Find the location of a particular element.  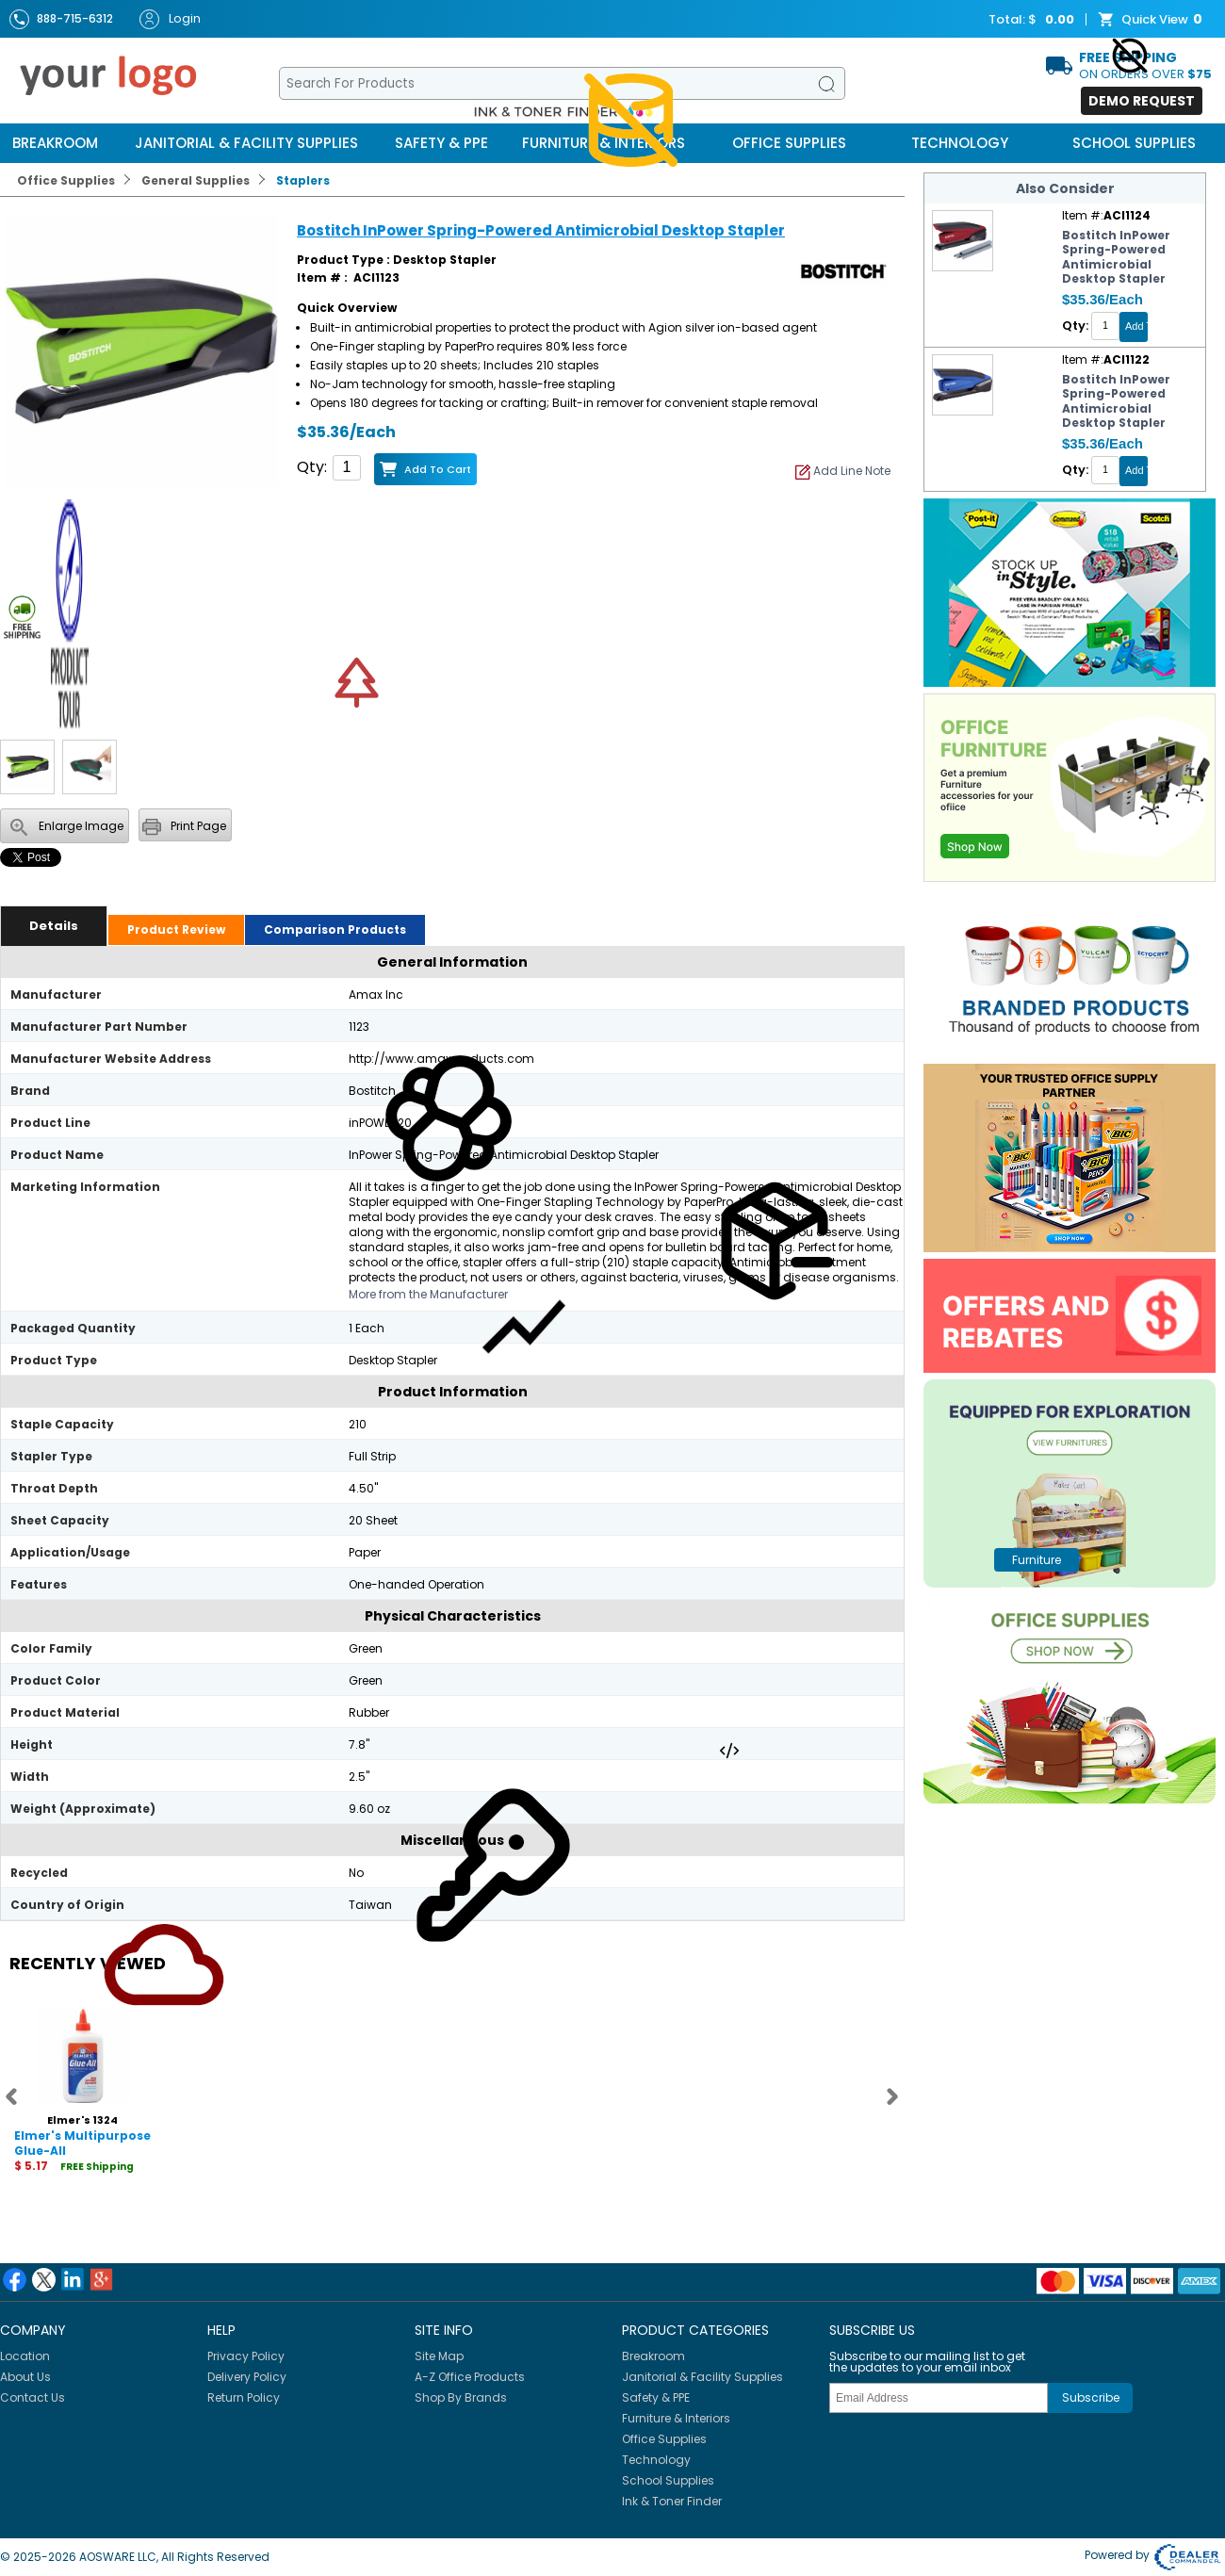

access microsoft onedrive cloud storage is located at coordinates (164, 1967).